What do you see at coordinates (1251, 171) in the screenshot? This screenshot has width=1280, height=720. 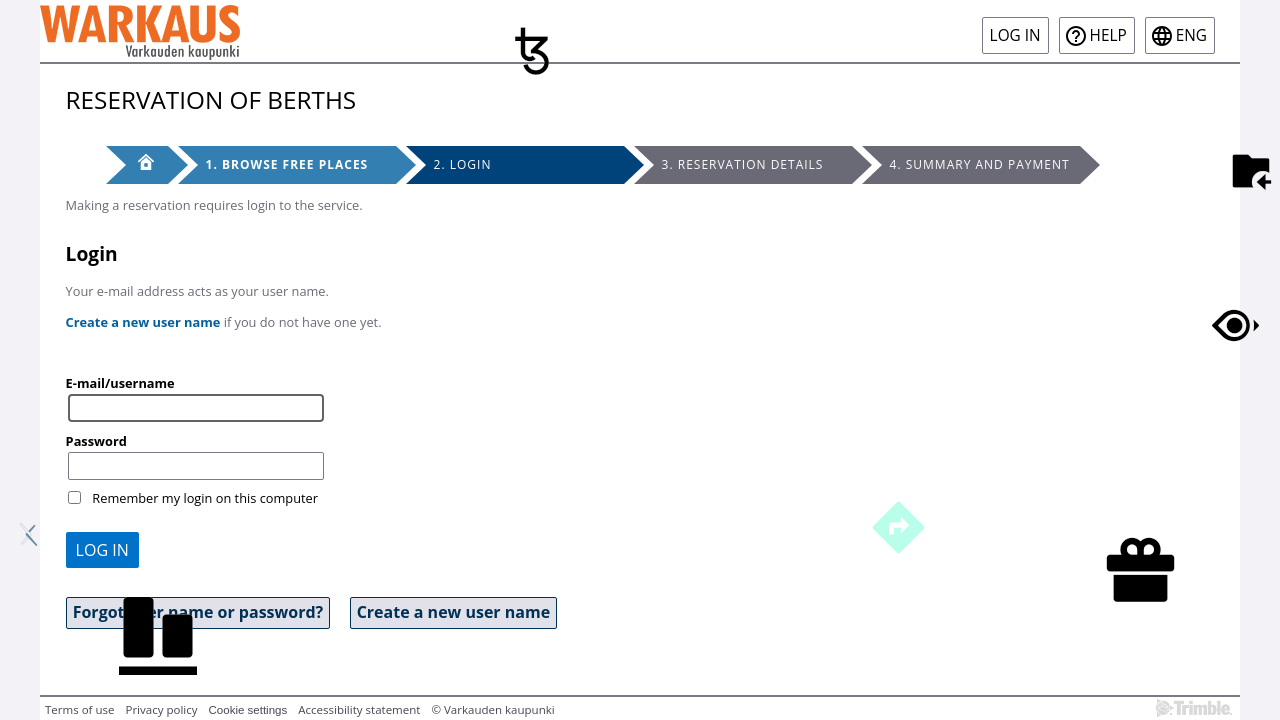 I see `view received files or downloads` at bounding box center [1251, 171].